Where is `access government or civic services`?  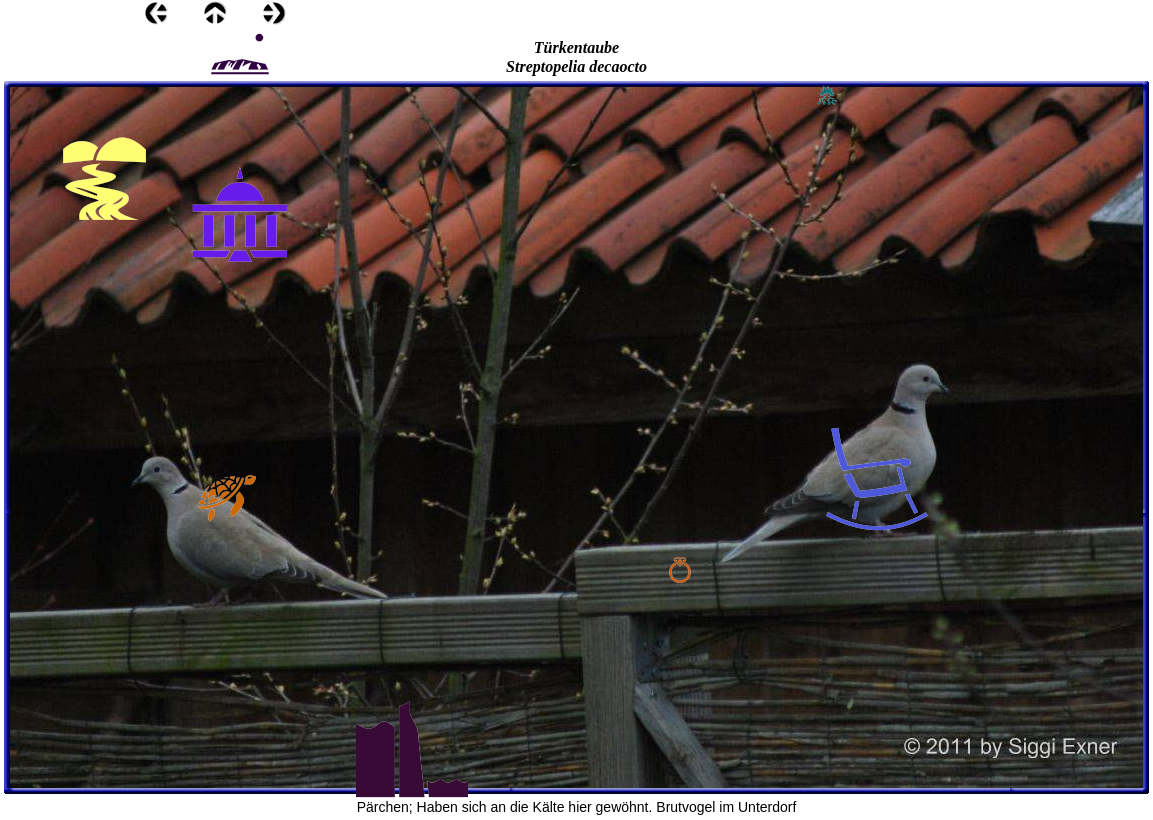 access government or civic services is located at coordinates (240, 214).